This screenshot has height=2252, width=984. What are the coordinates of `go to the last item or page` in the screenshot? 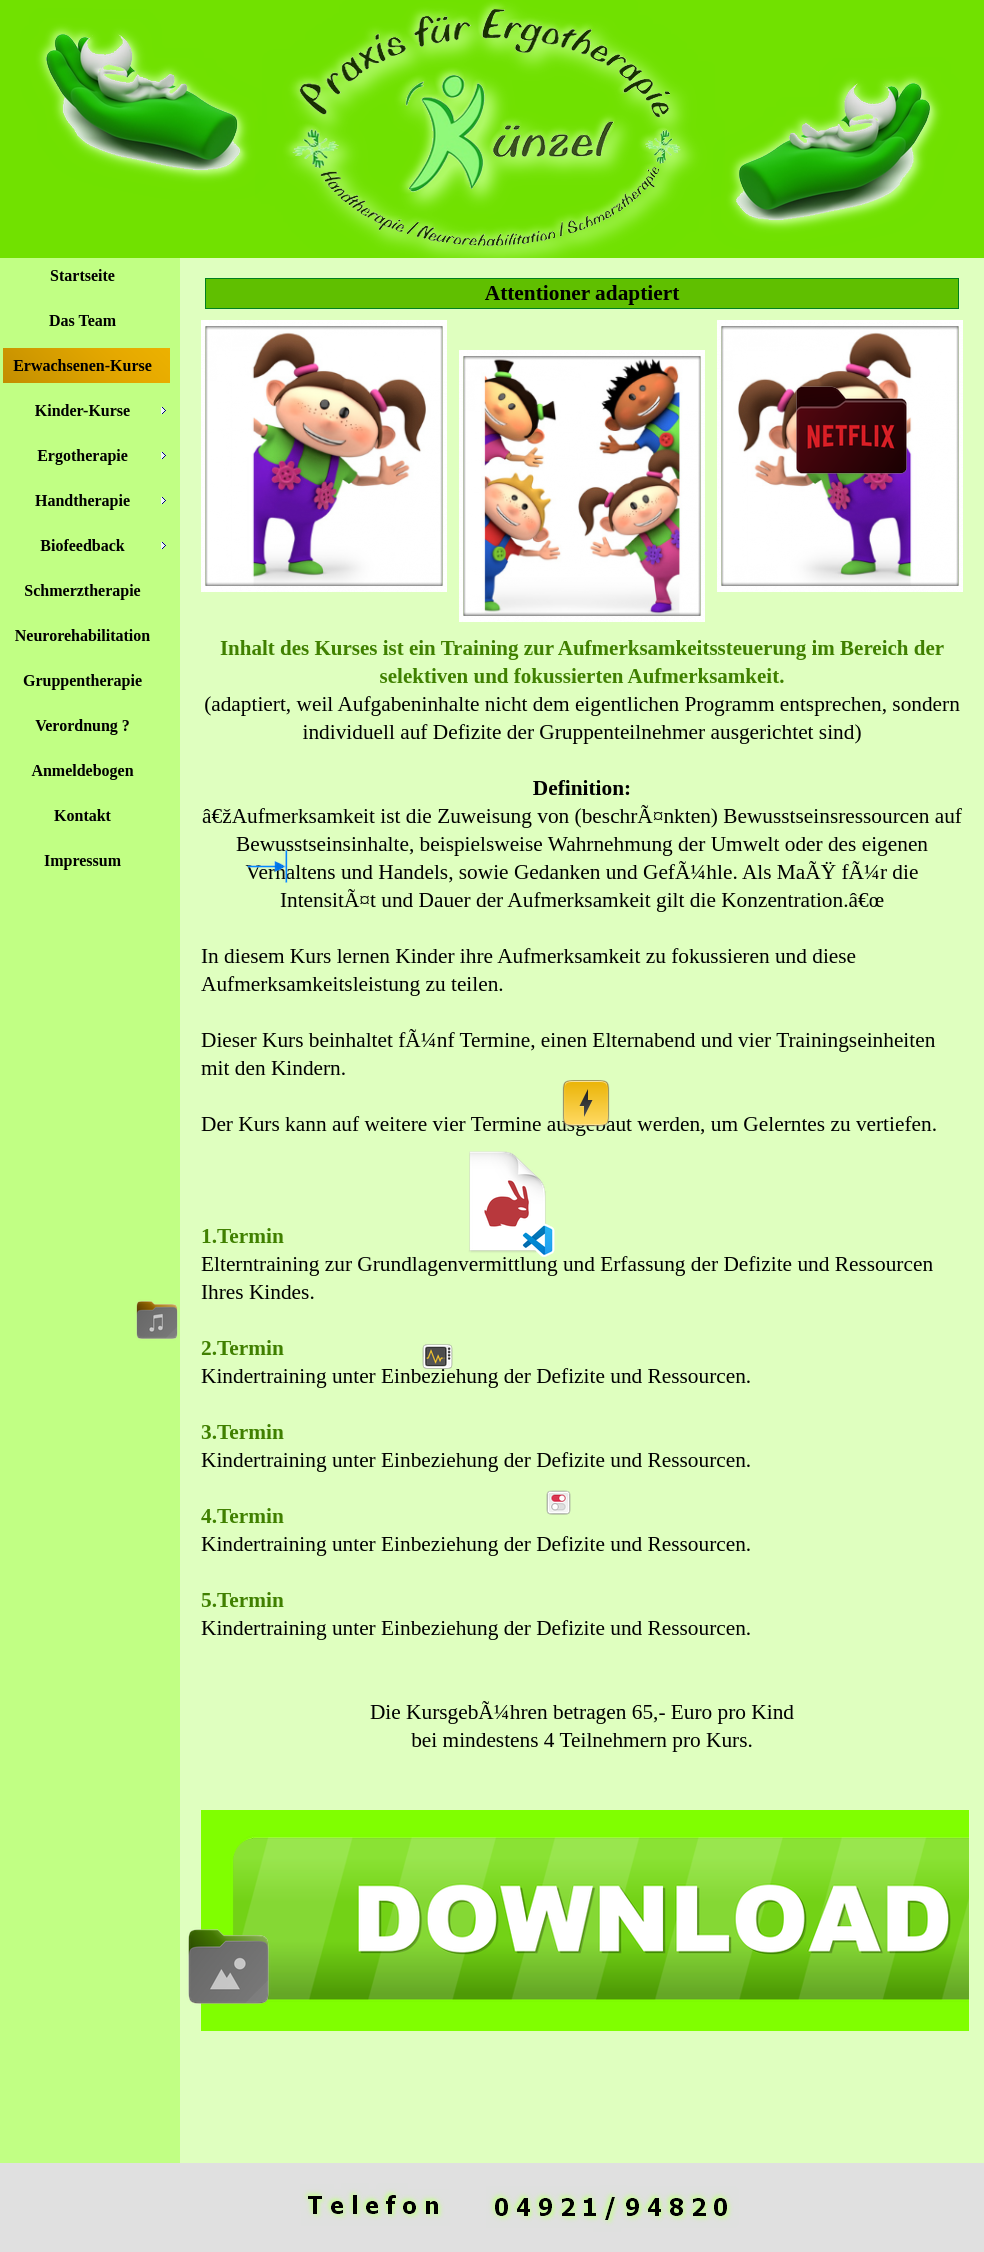 It's located at (267, 866).